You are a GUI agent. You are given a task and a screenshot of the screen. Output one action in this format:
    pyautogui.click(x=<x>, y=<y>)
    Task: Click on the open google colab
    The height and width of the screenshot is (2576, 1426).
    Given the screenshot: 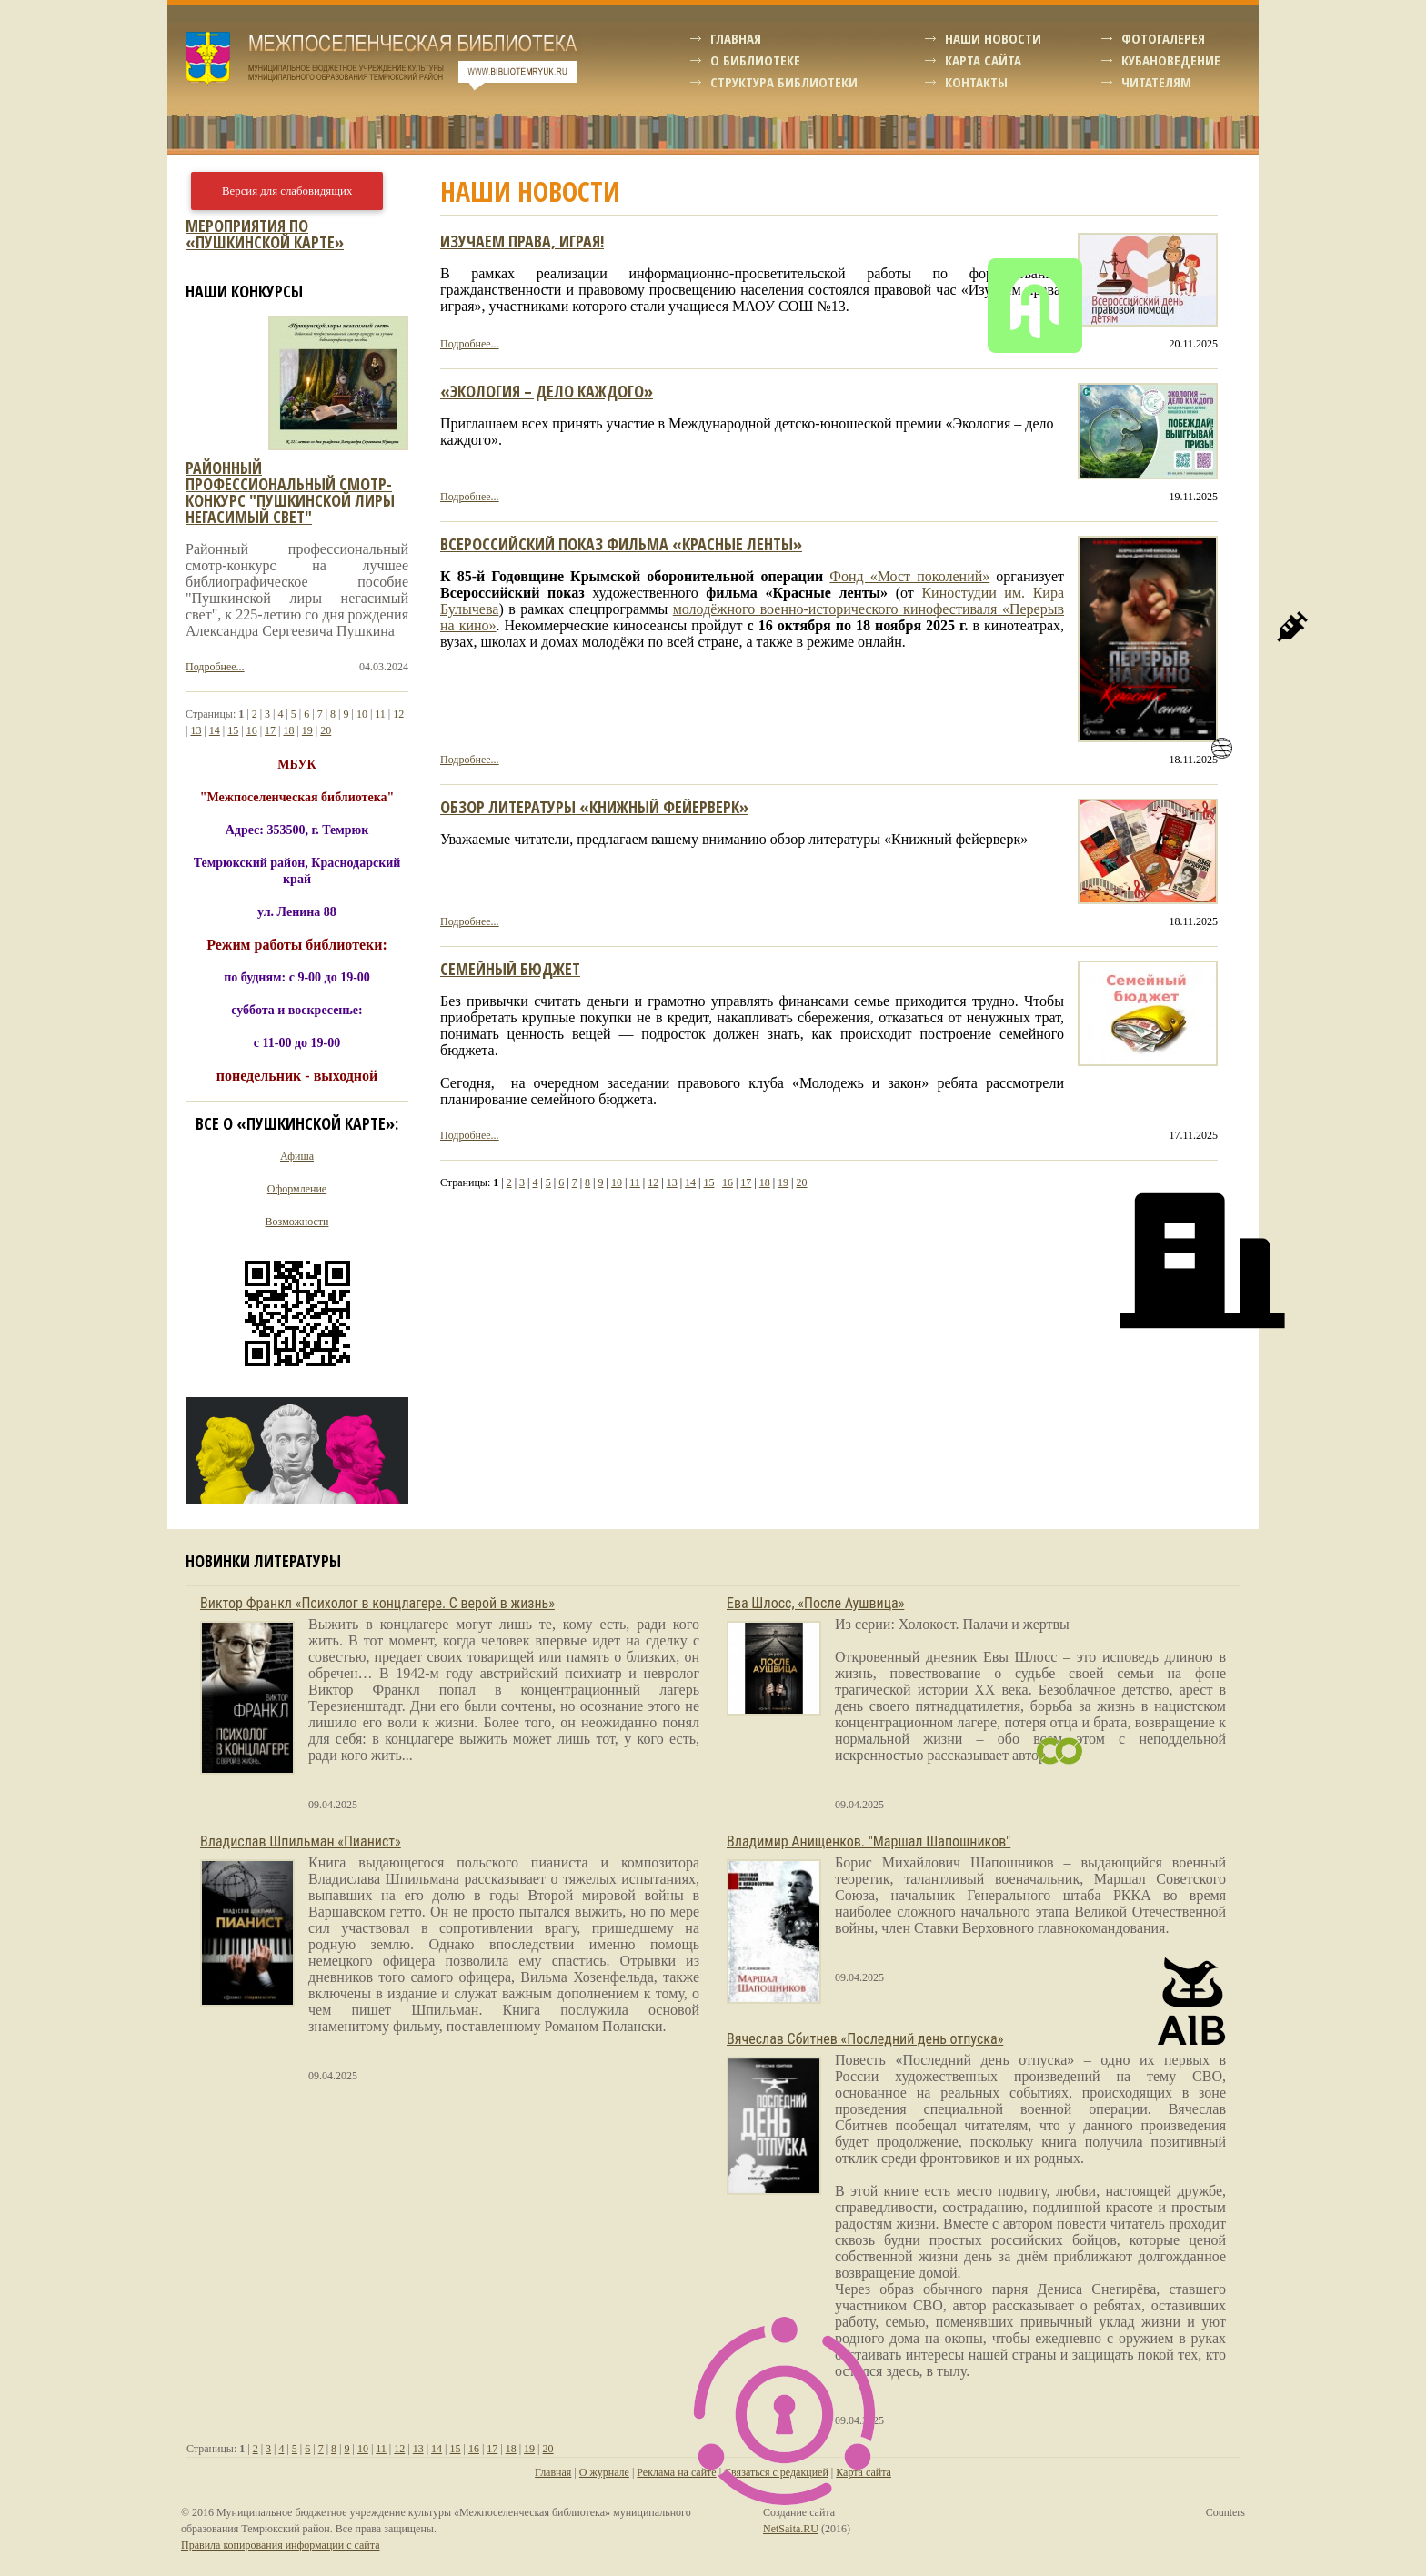 What is the action you would take?
    pyautogui.click(x=1059, y=1751)
    